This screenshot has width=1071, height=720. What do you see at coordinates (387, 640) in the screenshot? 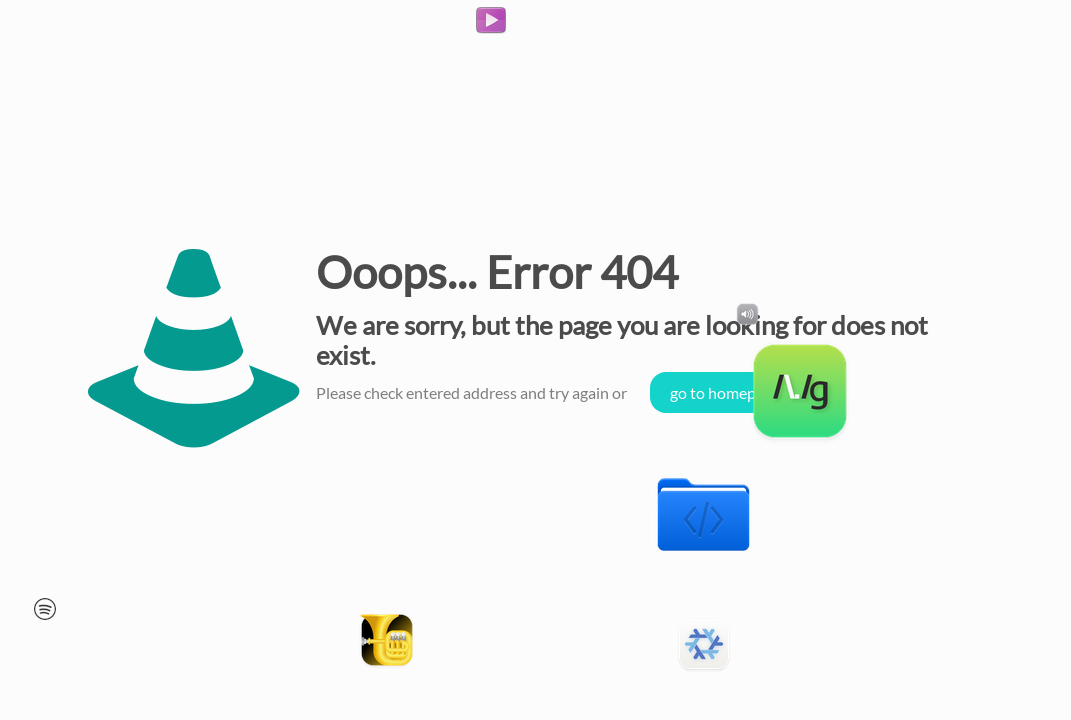
I see `open Tuba, a Mastodon and Fediverse client` at bounding box center [387, 640].